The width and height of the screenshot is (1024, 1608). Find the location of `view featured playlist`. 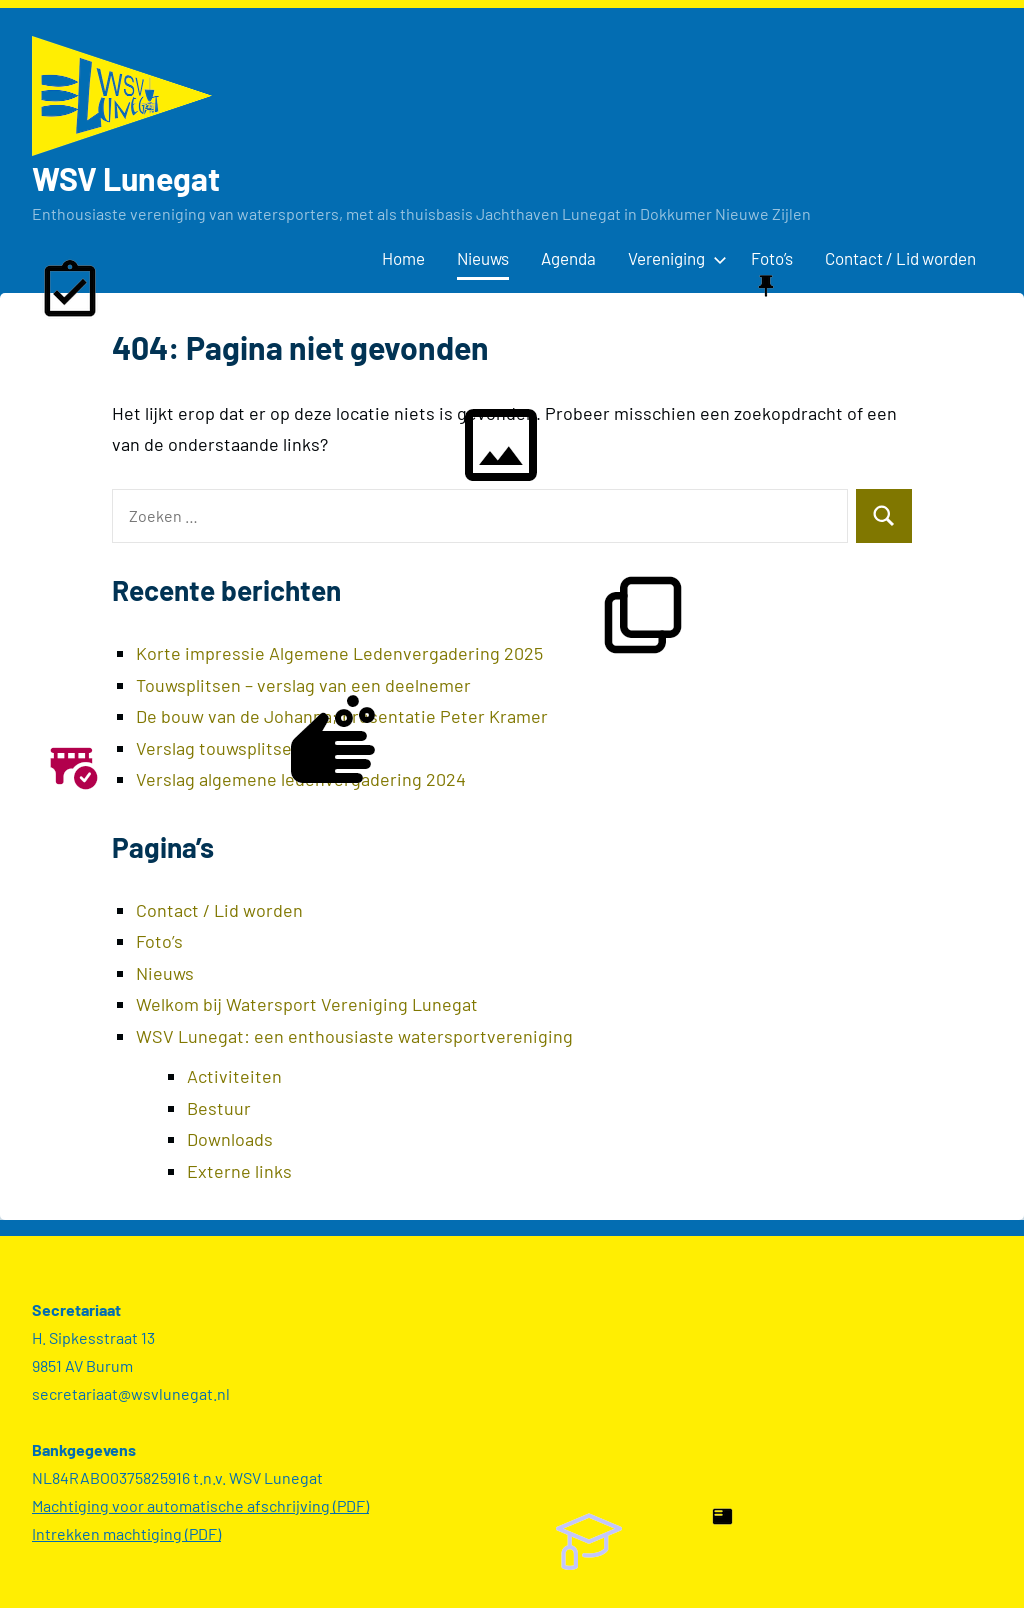

view featured playlist is located at coordinates (722, 1516).